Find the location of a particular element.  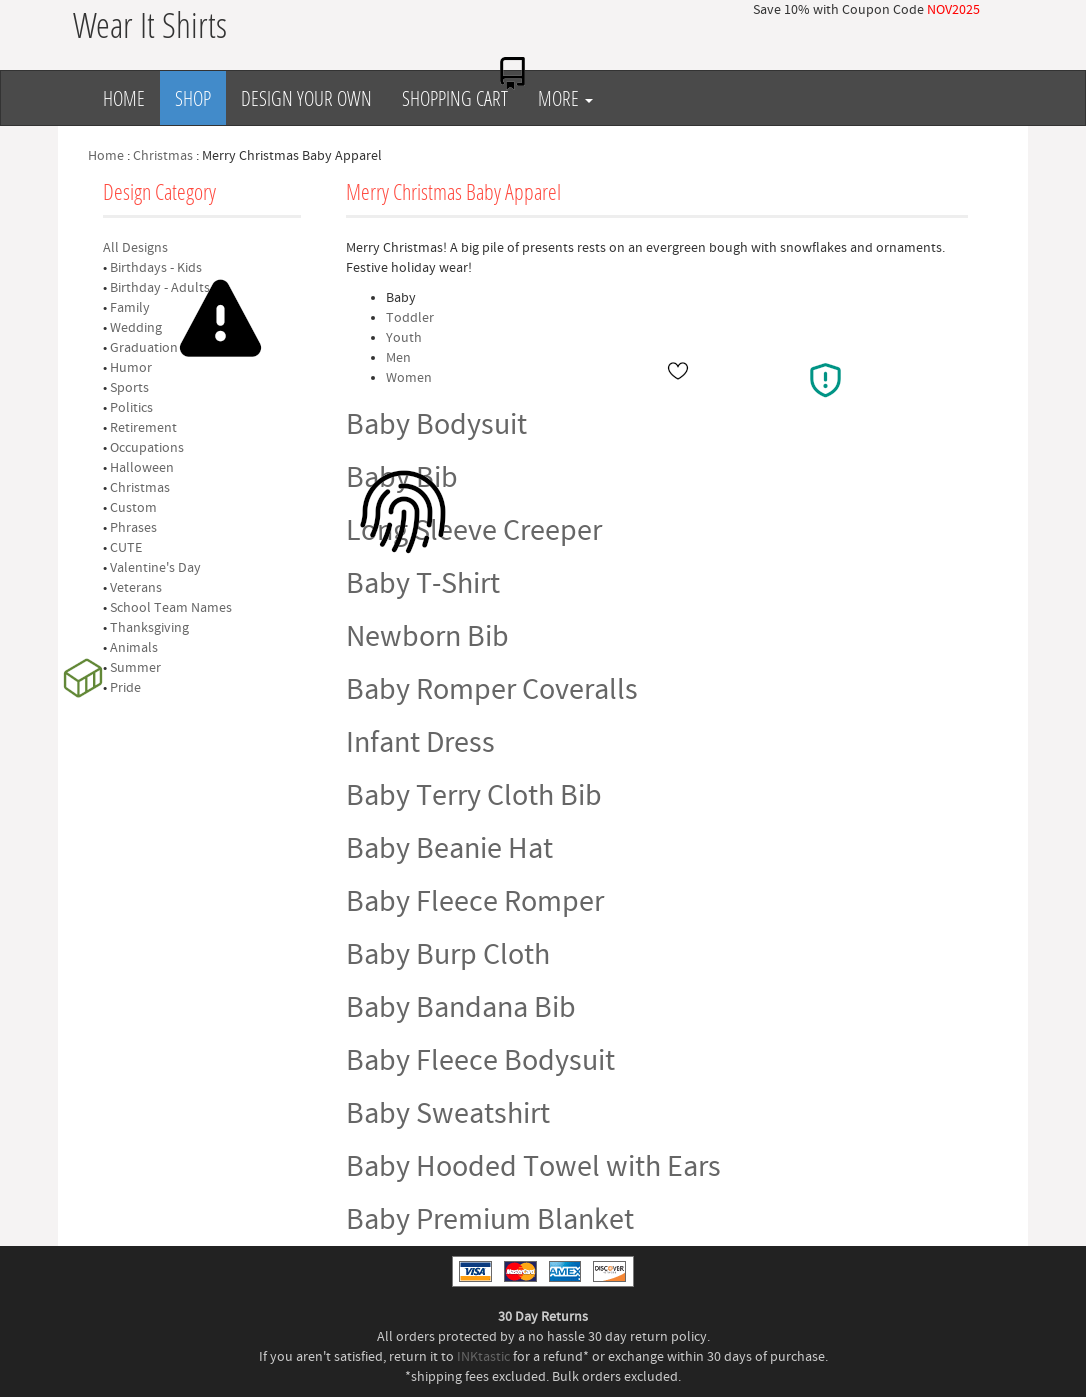

view container or package details is located at coordinates (83, 678).